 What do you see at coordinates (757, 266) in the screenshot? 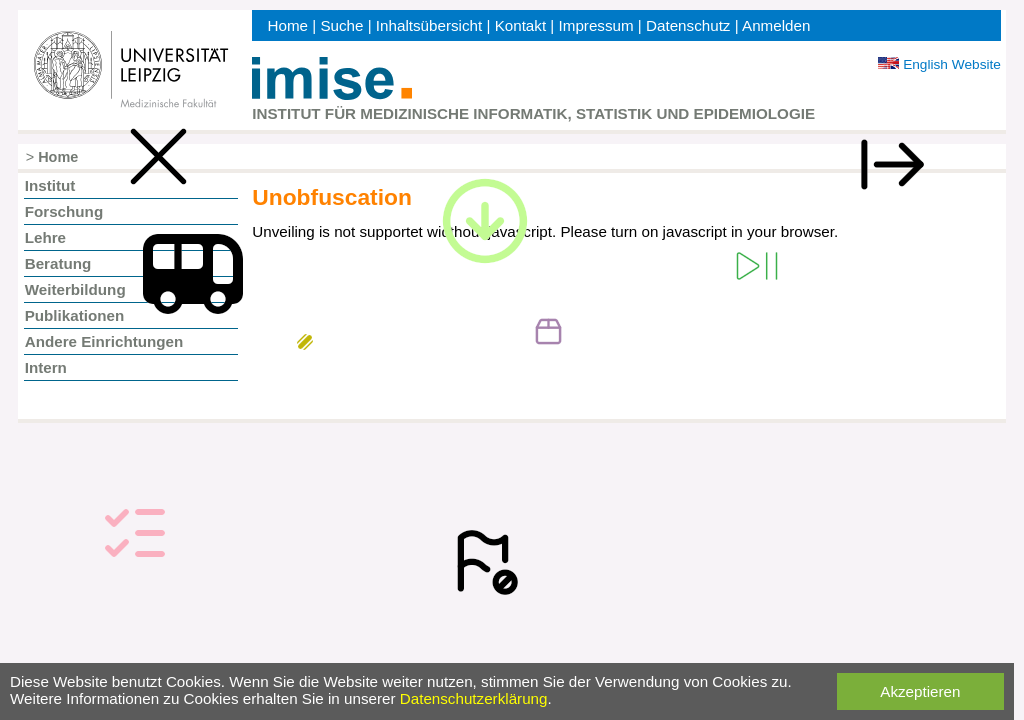
I see `toggle between play and pause states` at bounding box center [757, 266].